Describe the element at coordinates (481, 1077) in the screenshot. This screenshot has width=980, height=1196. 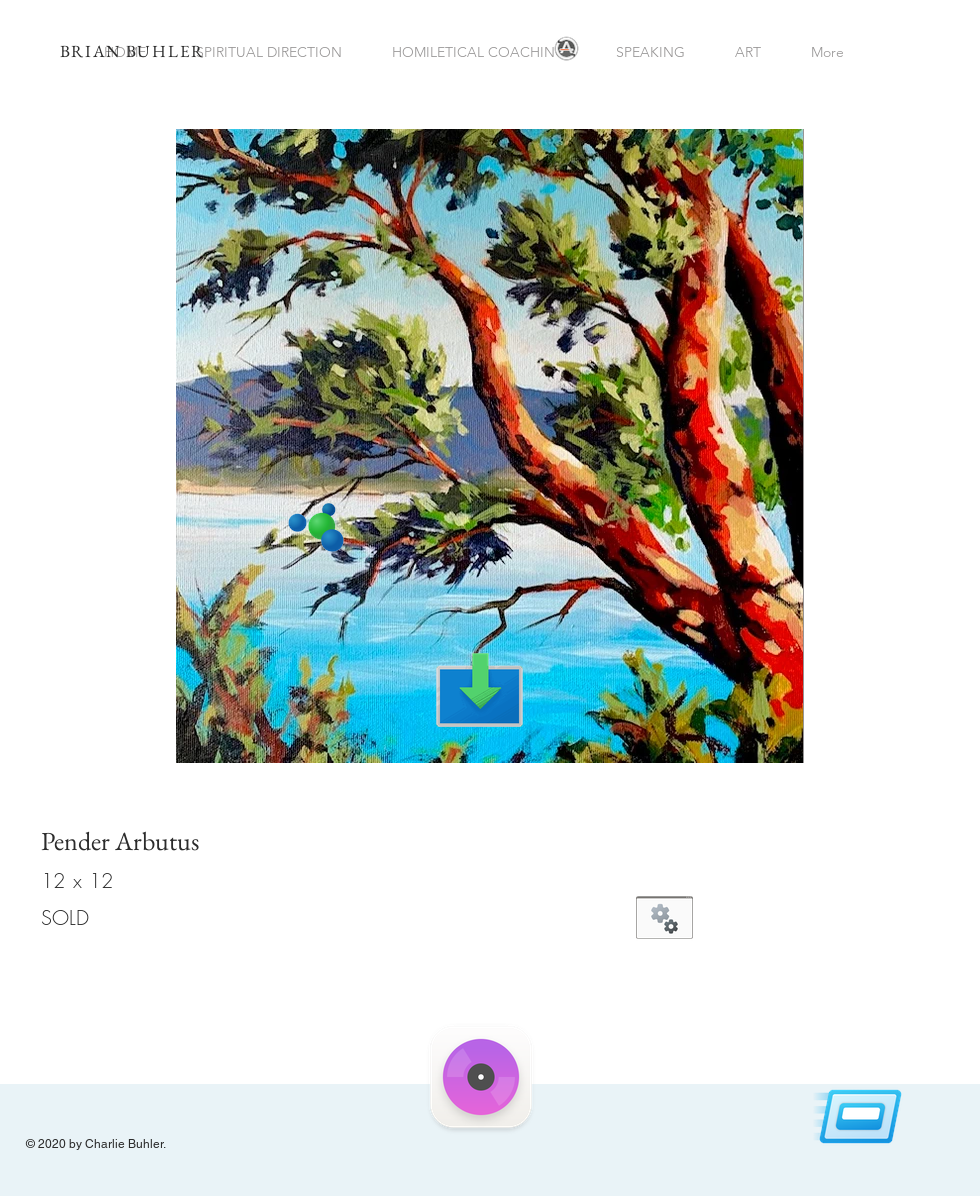
I see `open tauon music box app` at that location.